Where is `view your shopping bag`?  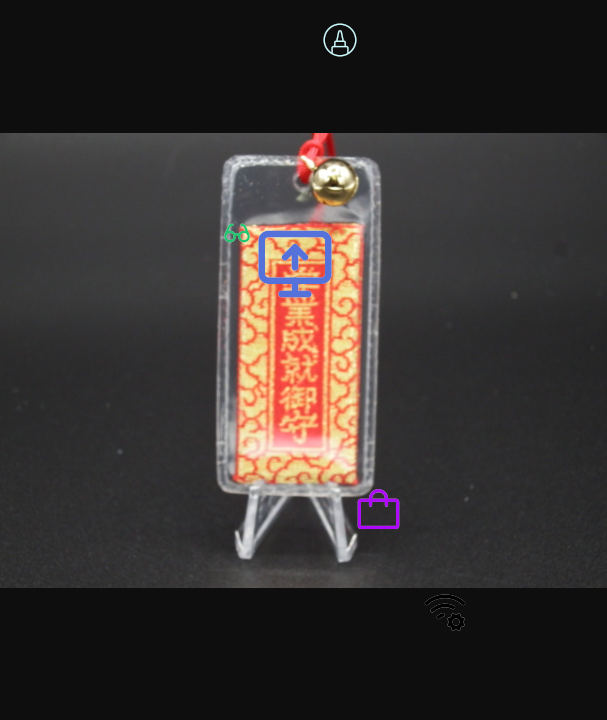 view your shopping bag is located at coordinates (378, 511).